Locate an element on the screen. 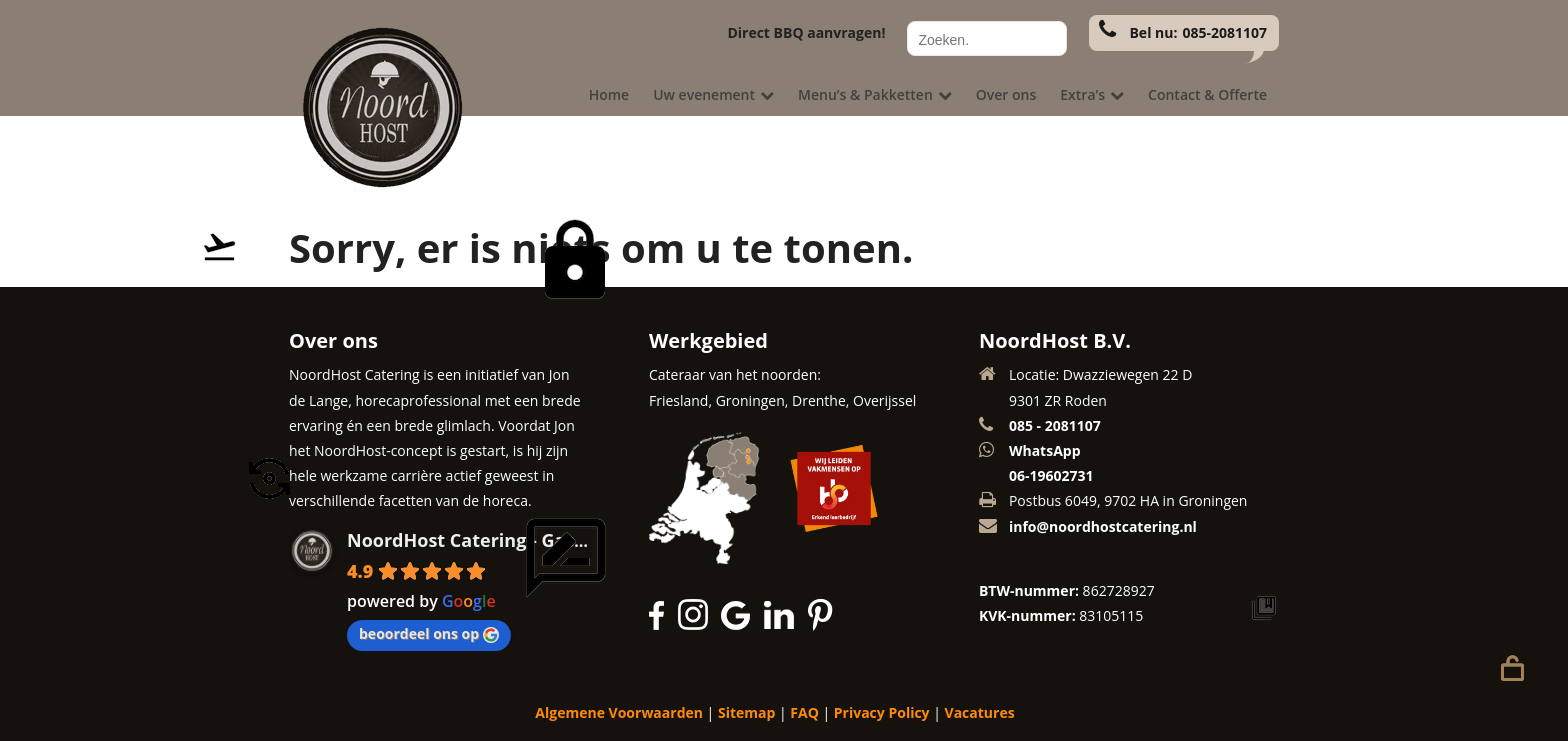  write a review or rating is located at coordinates (566, 558).